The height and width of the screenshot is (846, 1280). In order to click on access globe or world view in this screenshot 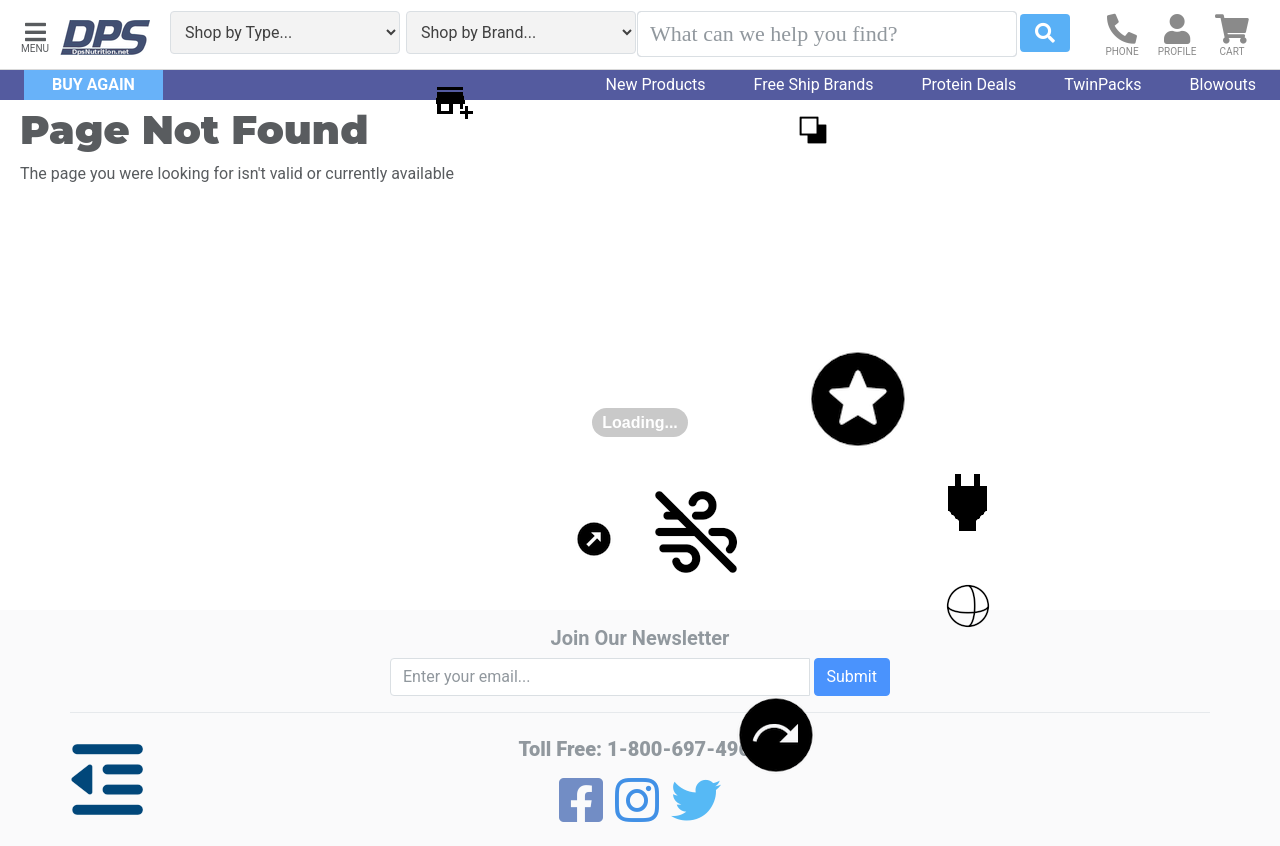, I will do `click(968, 606)`.